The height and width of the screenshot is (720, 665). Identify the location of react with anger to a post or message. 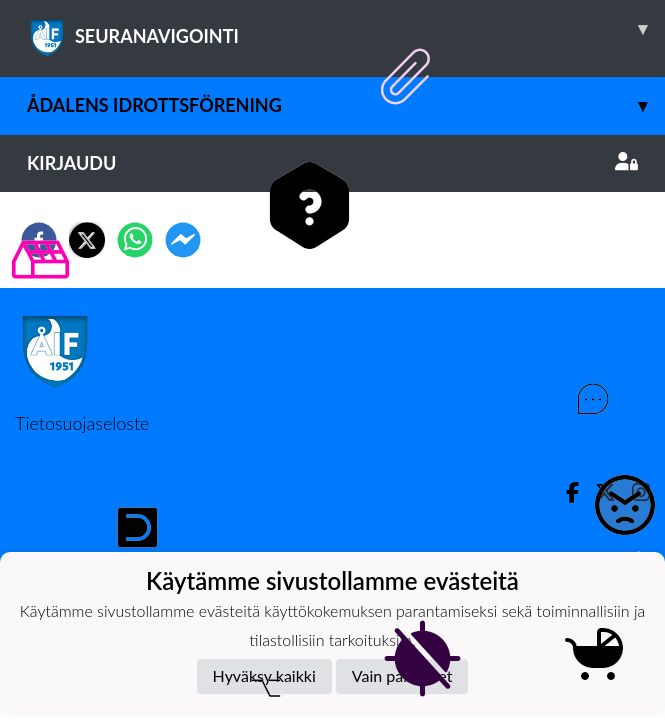
(625, 505).